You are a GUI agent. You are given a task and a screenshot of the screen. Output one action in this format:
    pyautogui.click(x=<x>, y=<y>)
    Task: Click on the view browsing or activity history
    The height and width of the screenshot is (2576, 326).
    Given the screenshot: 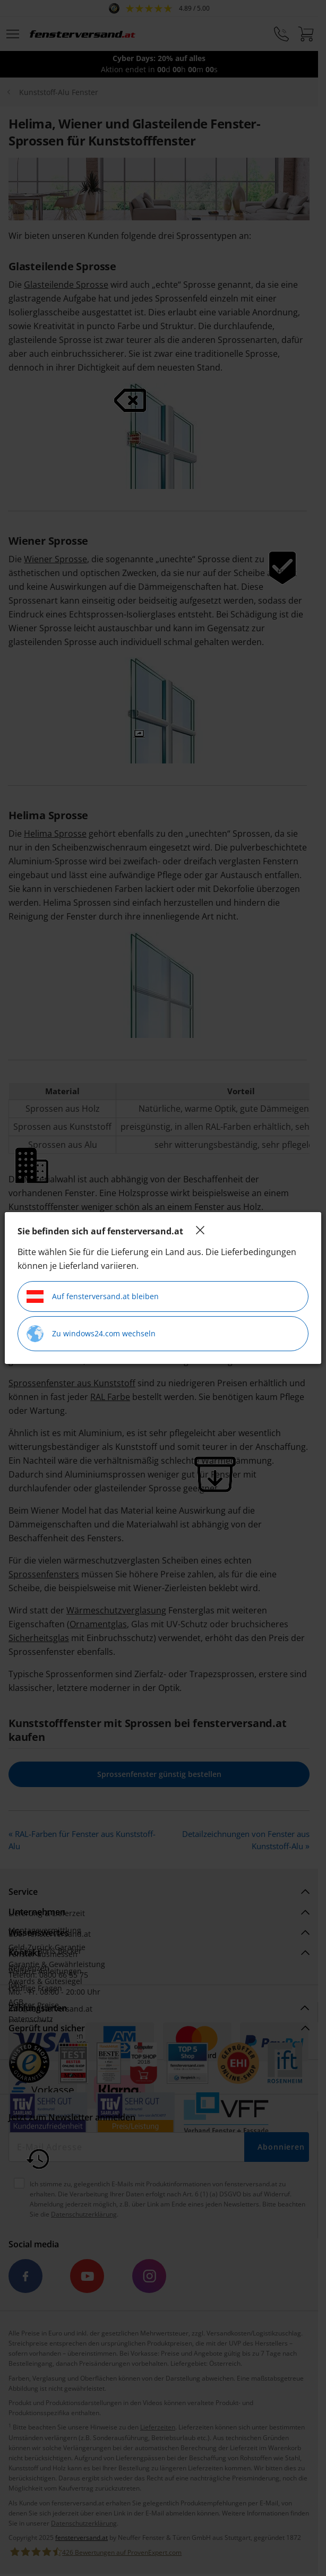 What is the action you would take?
    pyautogui.click(x=38, y=2159)
    